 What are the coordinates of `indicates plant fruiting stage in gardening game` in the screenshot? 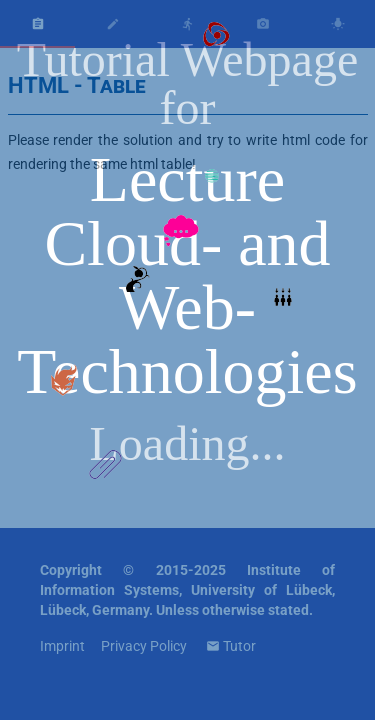 It's located at (137, 279).